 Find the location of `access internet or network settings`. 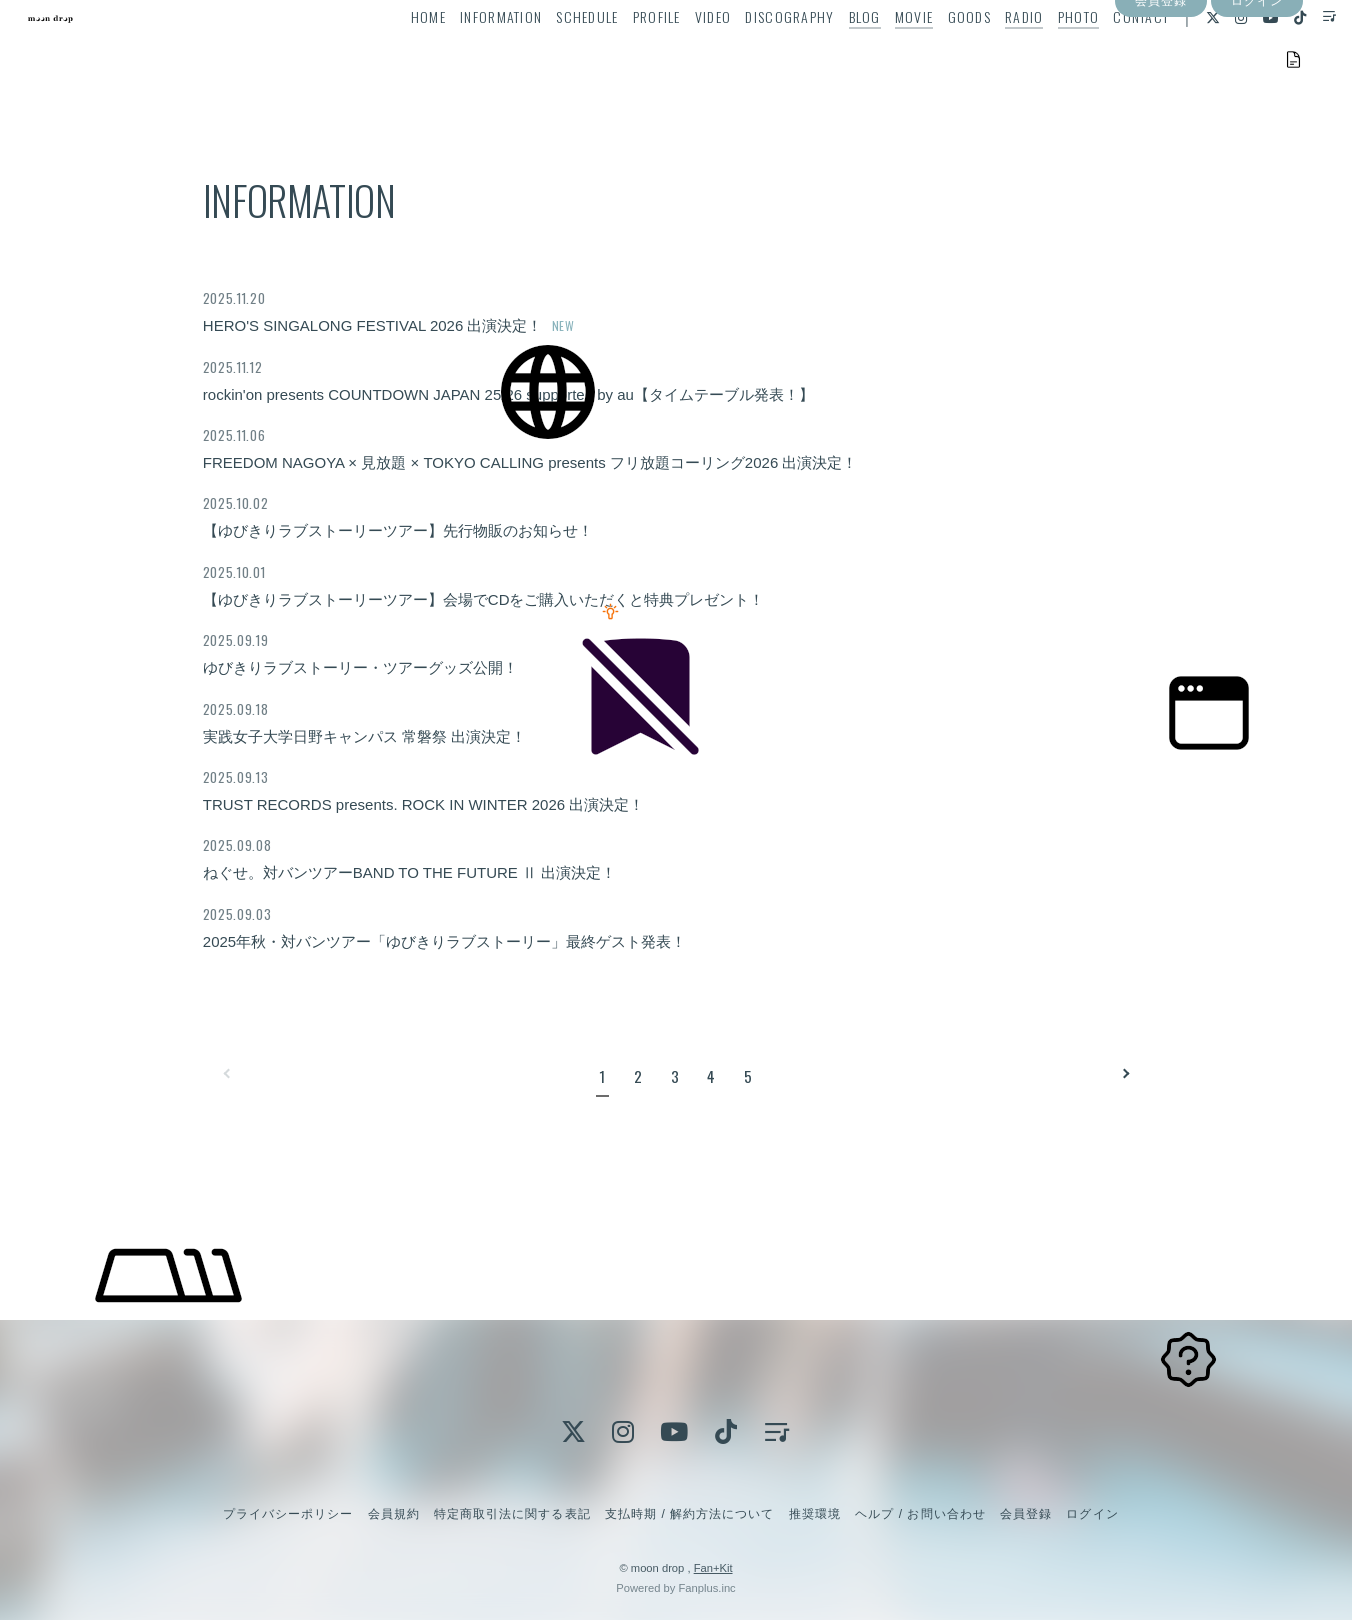

access internet or network settings is located at coordinates (548, 392).